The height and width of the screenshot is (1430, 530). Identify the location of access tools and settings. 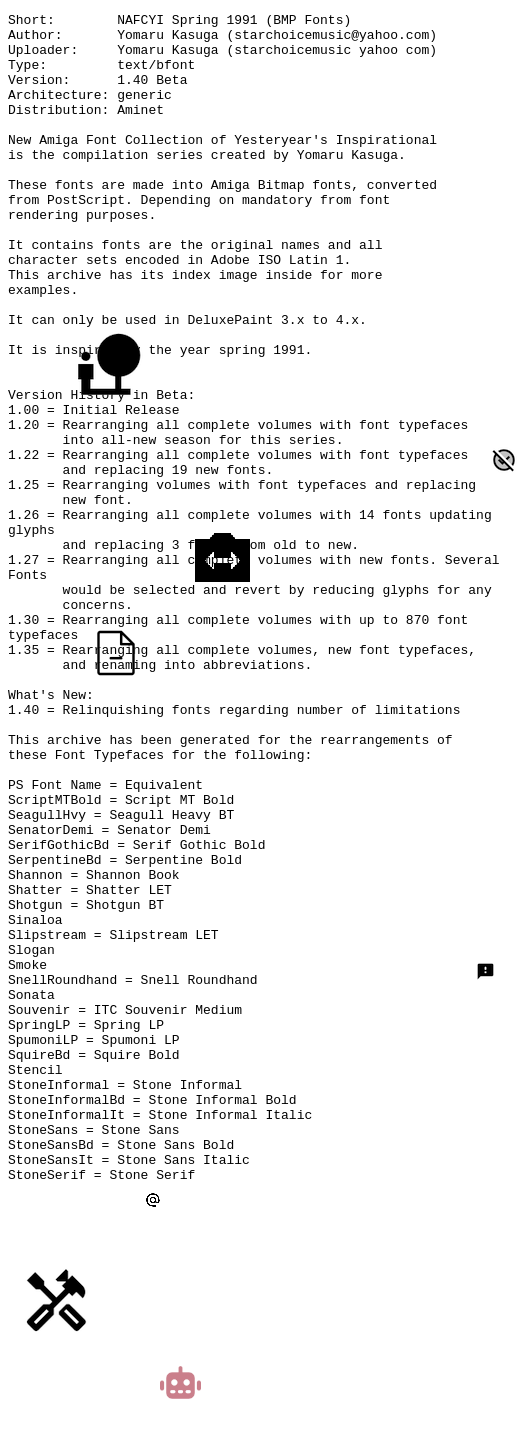
(56, 1301).